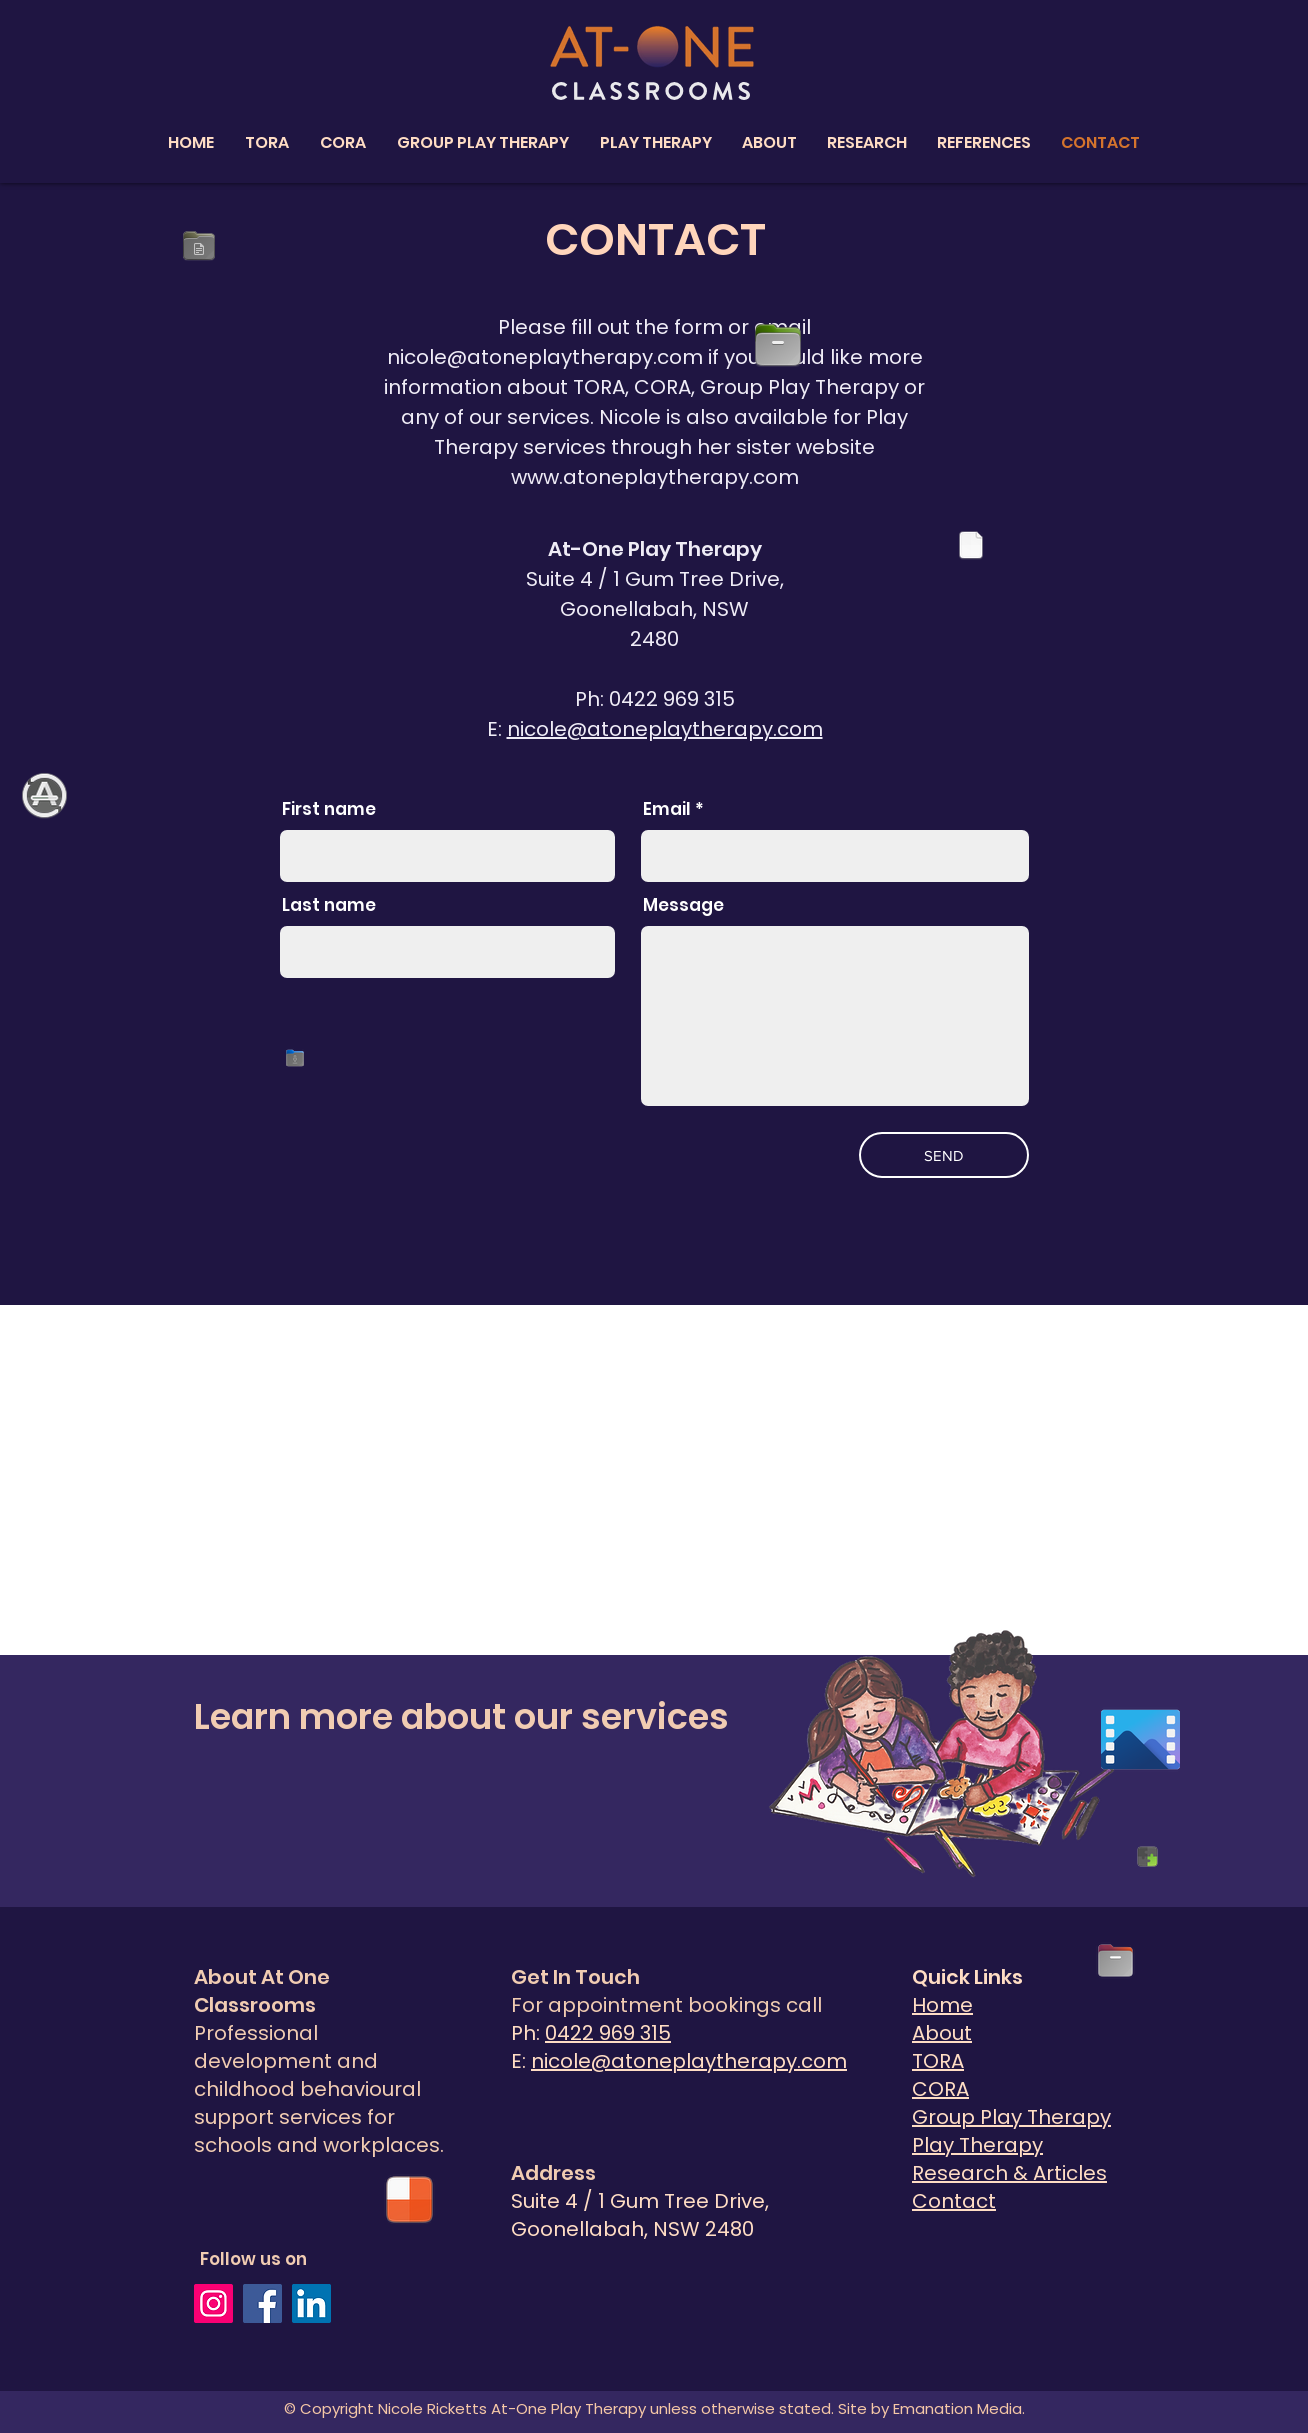 The width and height of the screenshot is (1308, 2433). Describe the element at coordinates (199, 245) in the screenshot. I see `open your documents folder` at that location.